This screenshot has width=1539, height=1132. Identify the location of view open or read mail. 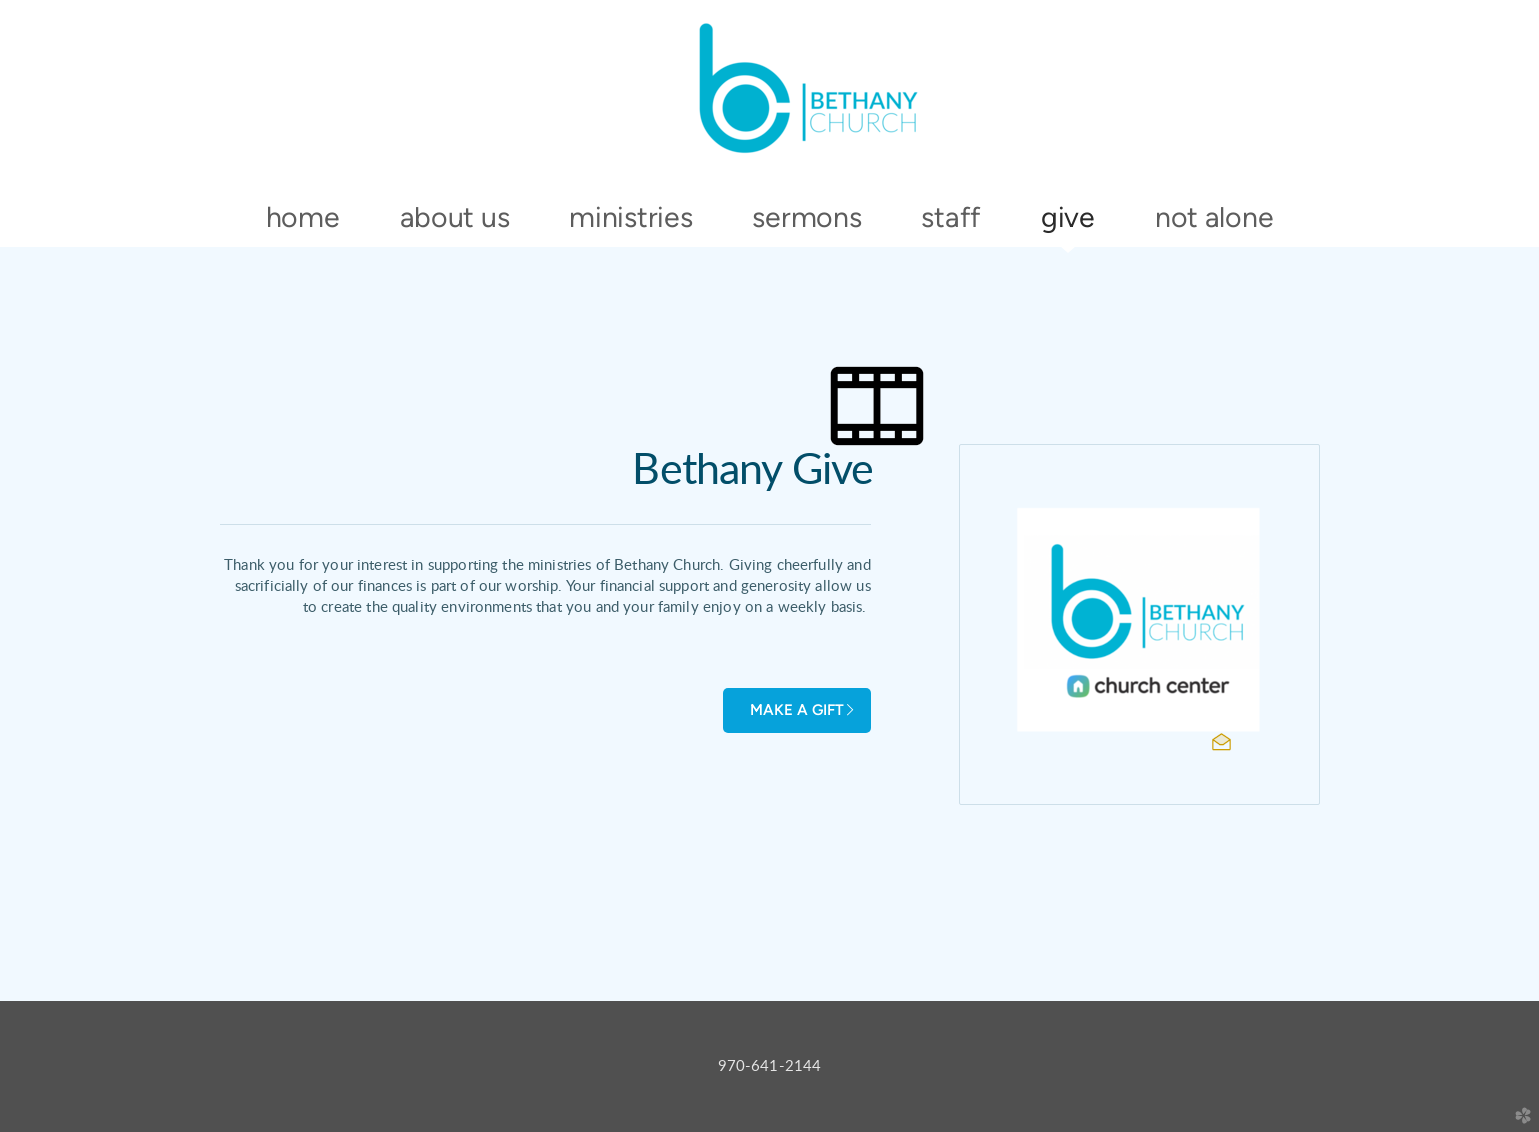
(1221, 742).